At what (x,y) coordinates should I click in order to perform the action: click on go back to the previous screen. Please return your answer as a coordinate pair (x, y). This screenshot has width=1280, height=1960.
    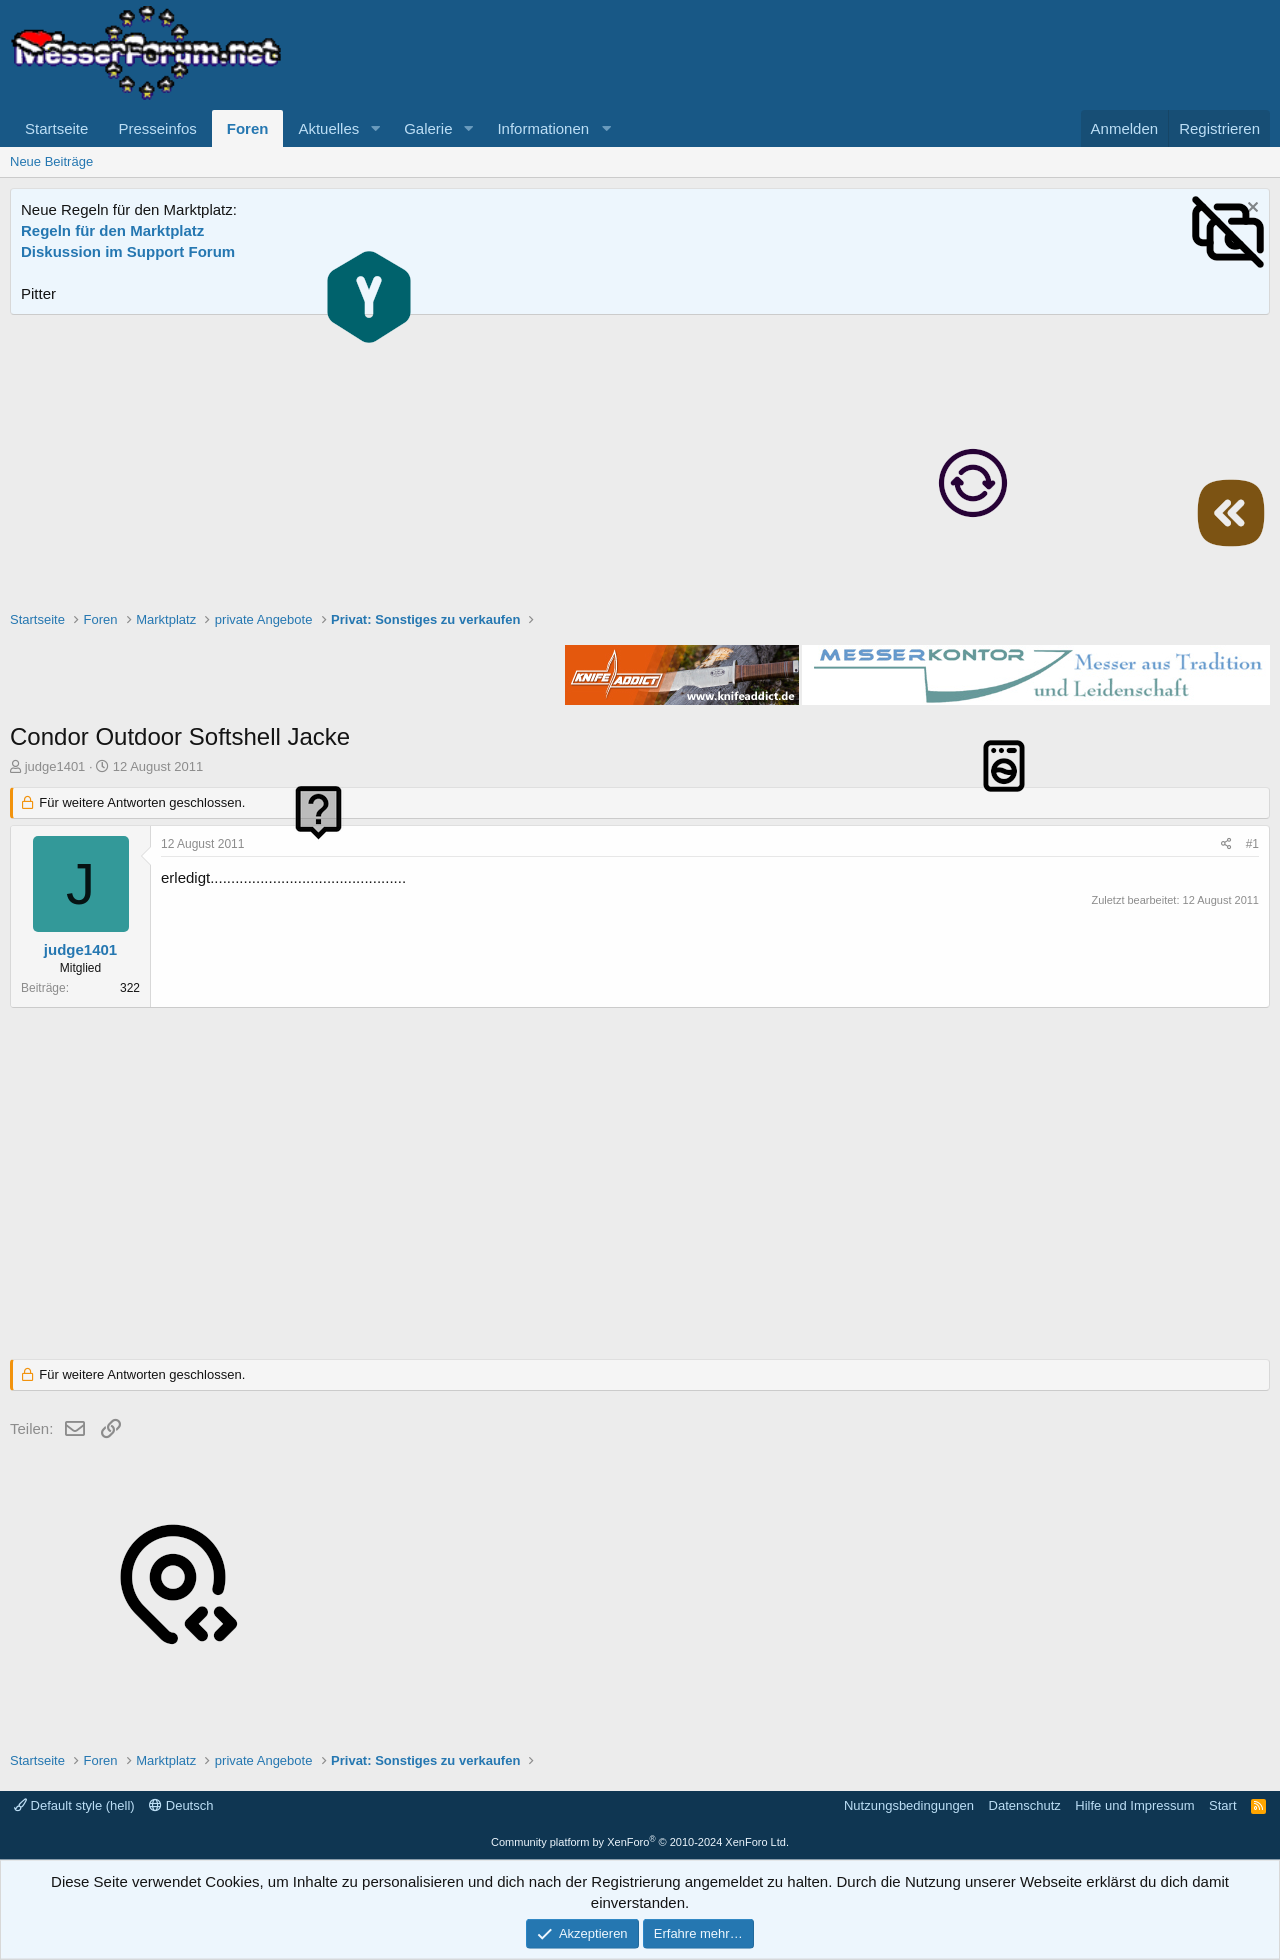
    Looking at the image, I should click on (1231, 513).